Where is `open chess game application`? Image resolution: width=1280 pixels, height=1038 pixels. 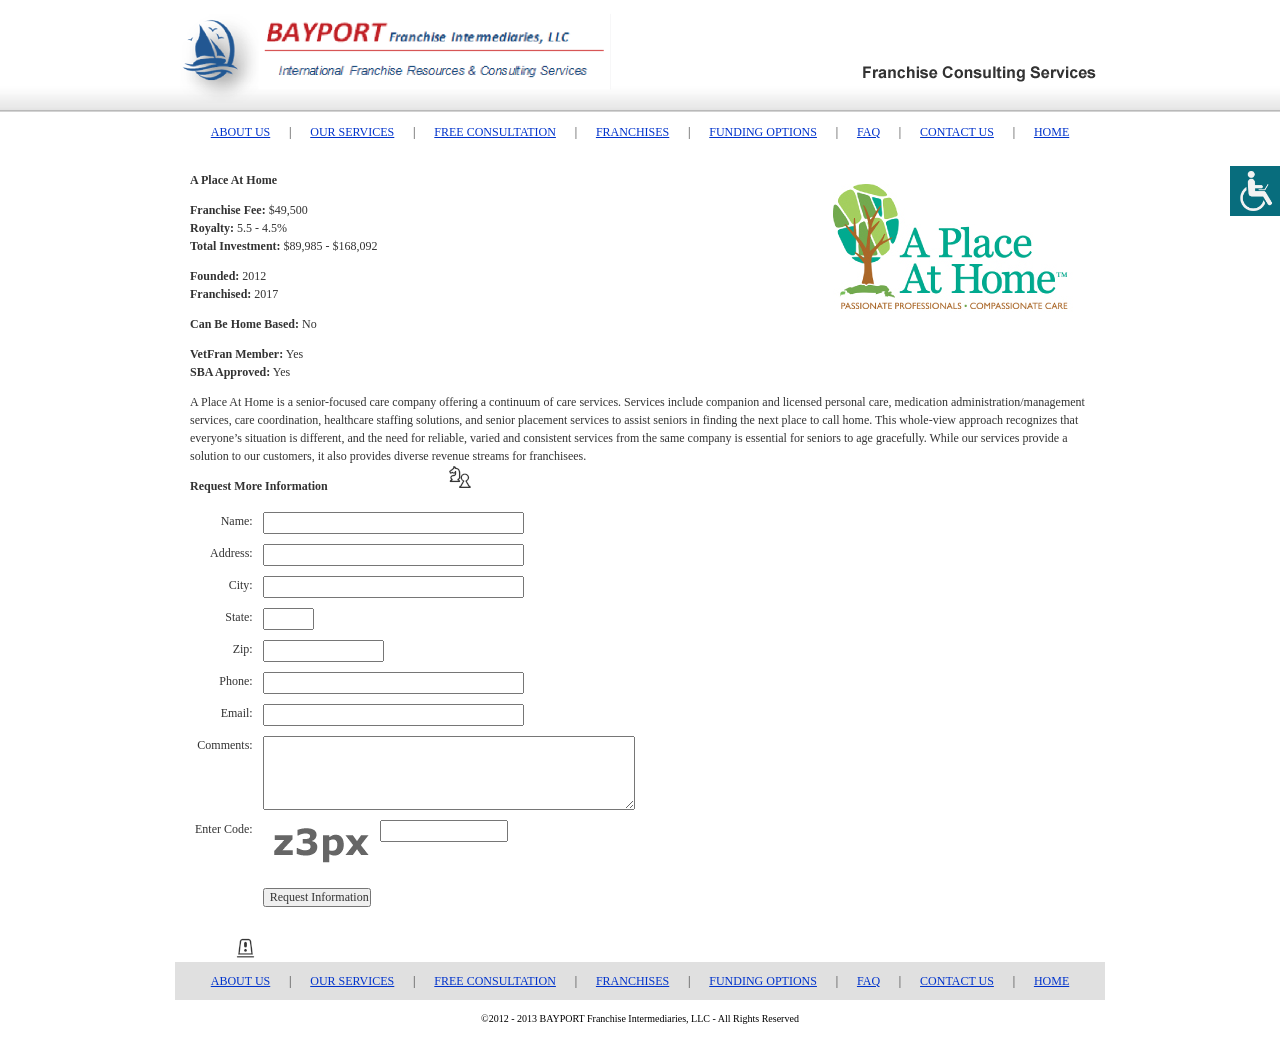 open chess game application is located at coordinates (460, 477).